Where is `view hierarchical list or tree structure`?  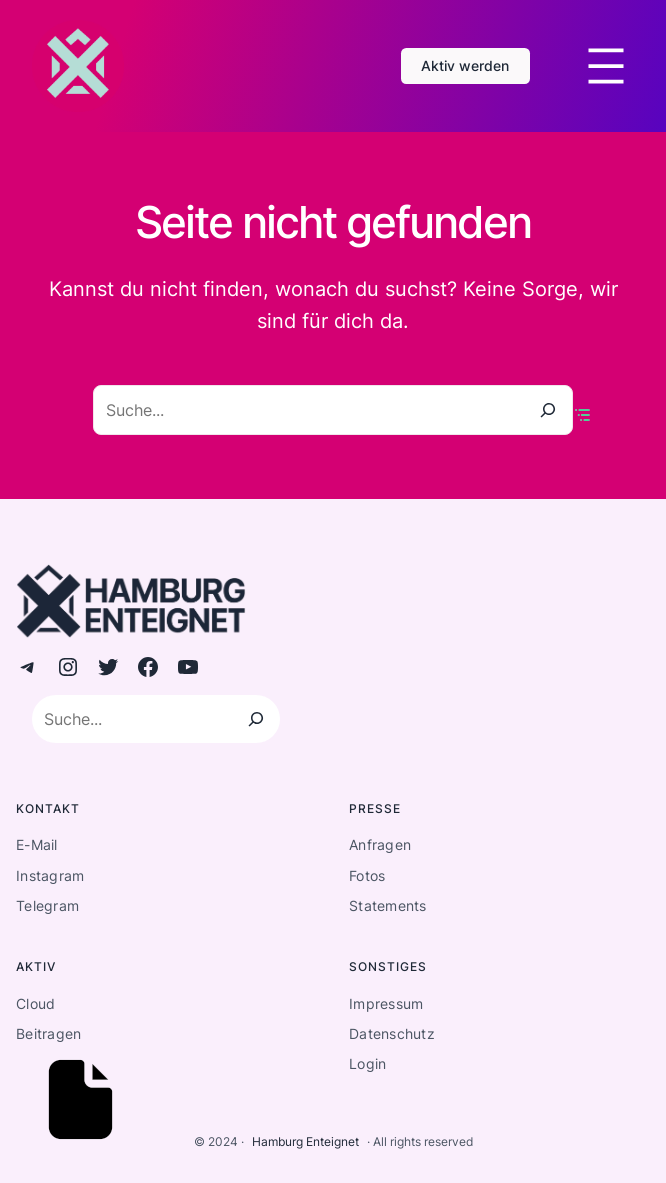 view hierarchical list or tree structure is located at coordinates (582, 415).